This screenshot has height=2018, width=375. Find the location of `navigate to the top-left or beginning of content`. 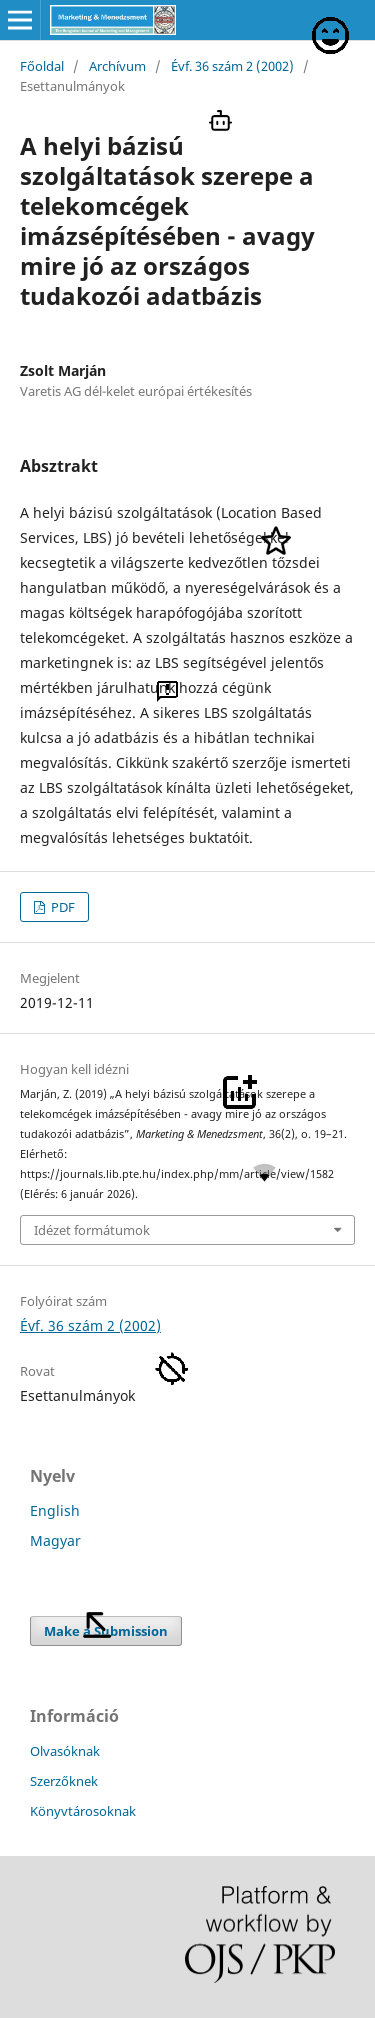

navigate to the top-left or beginning of content is located at coordinates (96, 1625).